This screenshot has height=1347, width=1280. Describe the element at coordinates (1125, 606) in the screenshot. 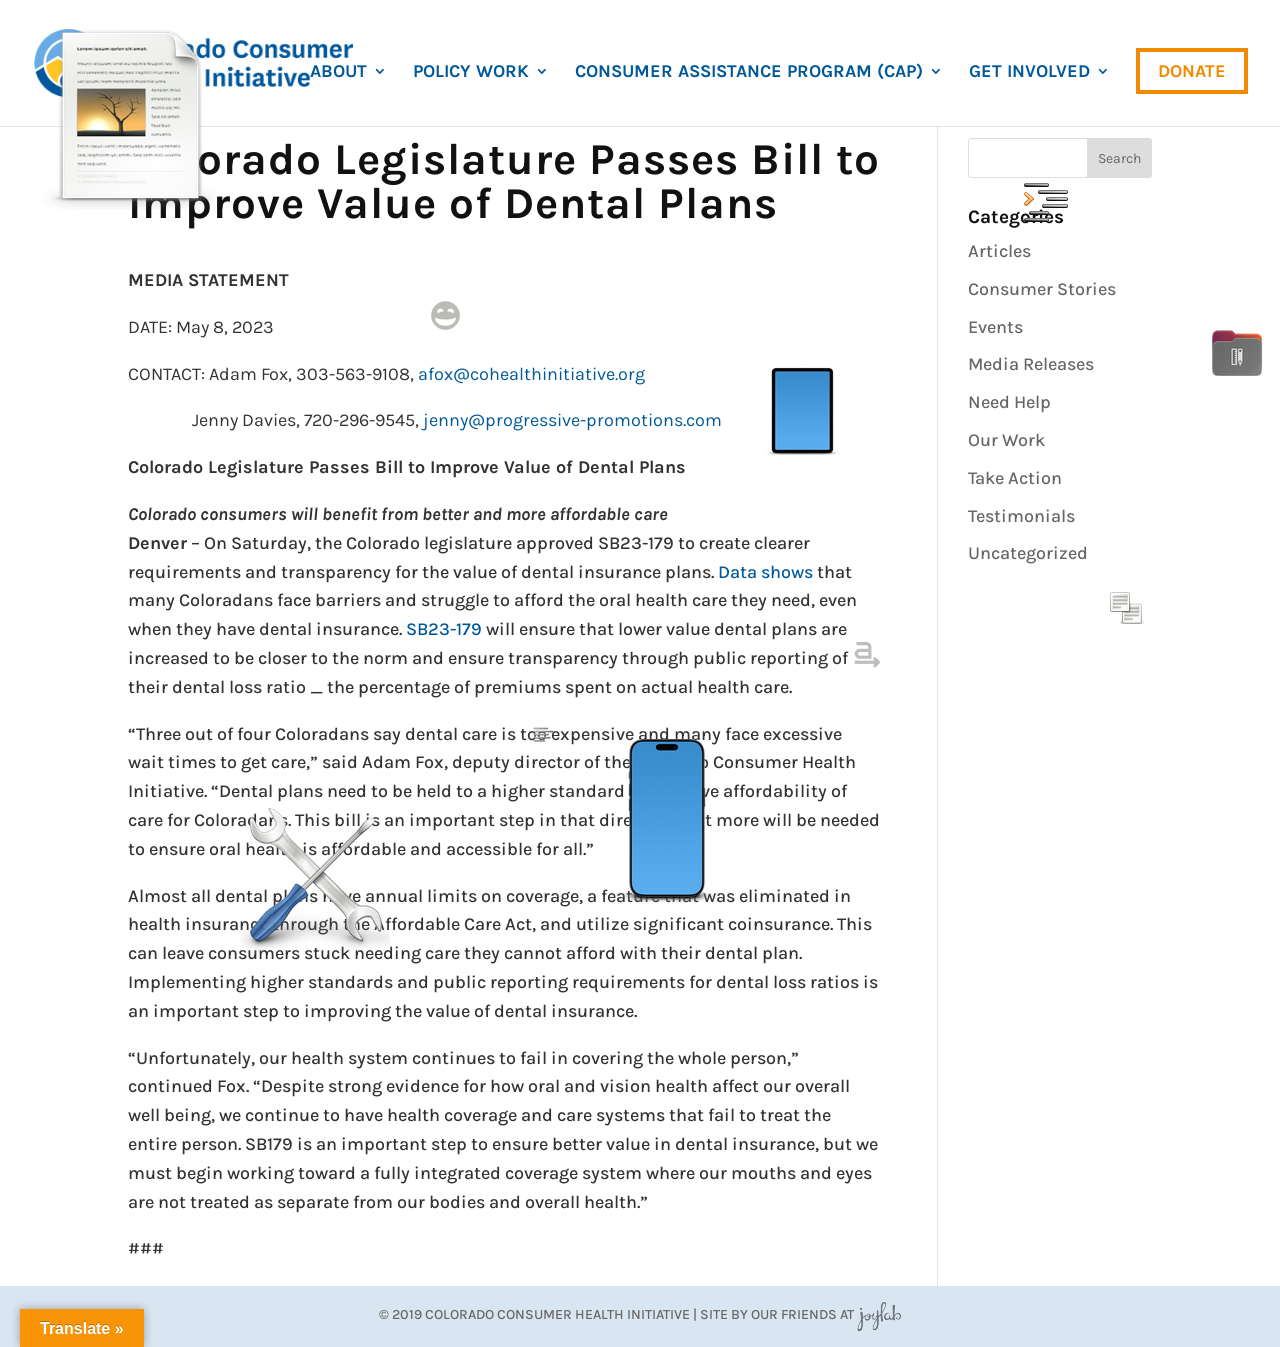

I see `copy selected content to clipboard` at that location.